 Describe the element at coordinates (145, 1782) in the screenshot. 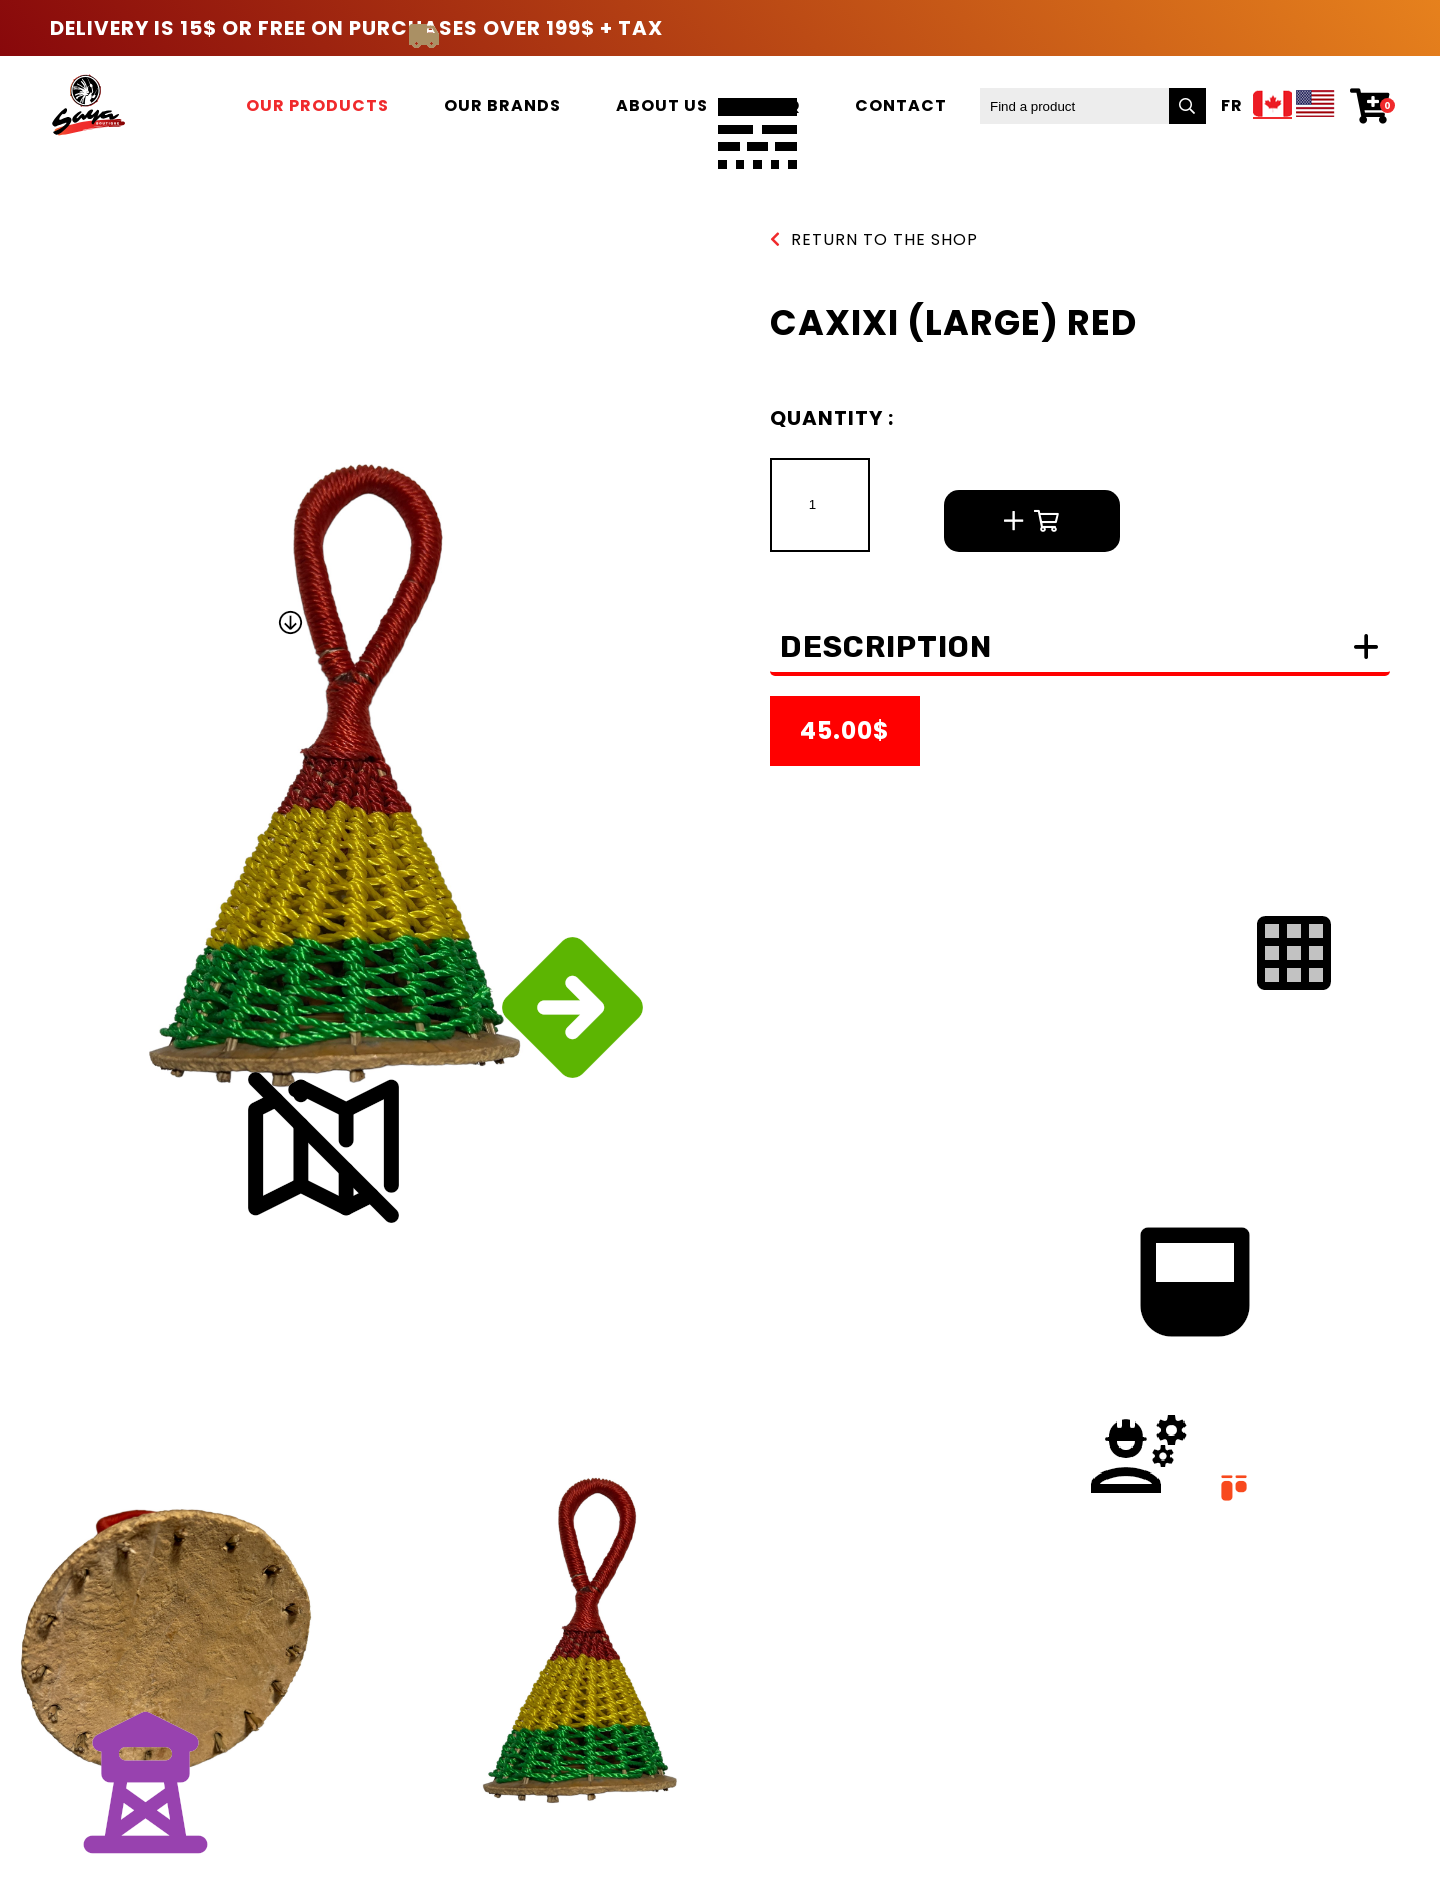

I see `view observation tower or lookout point` at that location.